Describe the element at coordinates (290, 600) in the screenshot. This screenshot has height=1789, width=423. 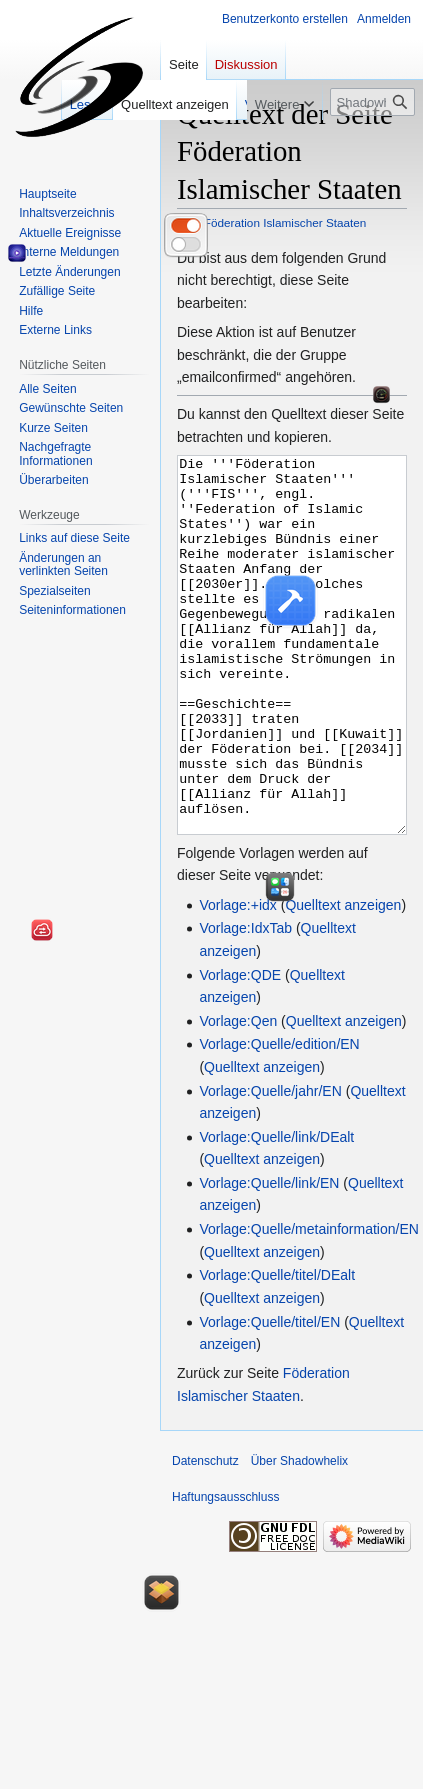
I see `open developer tools or IDE` at that location.